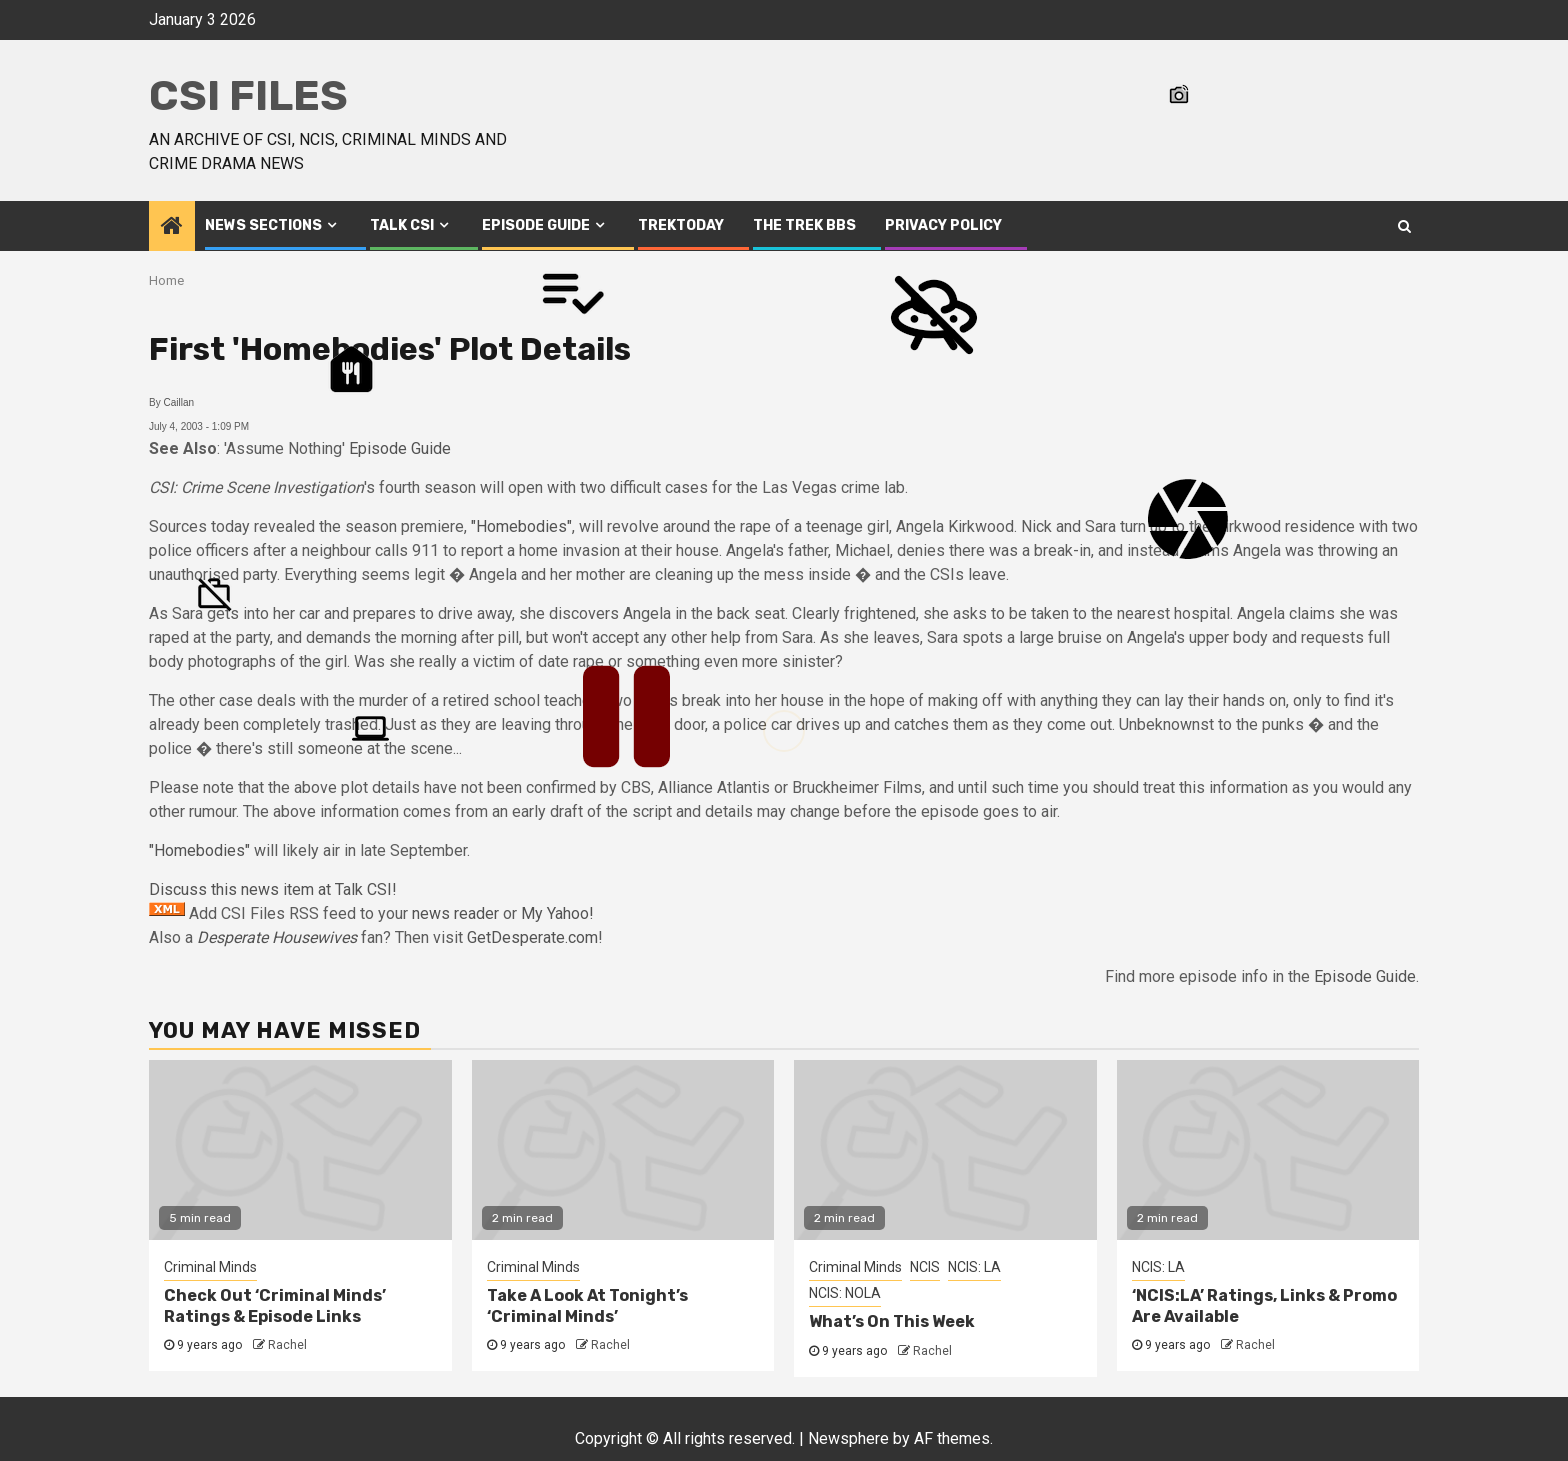 This screenshot has height=1461, width=1568. I want to click on access desktop or computer settings, so click(370, 728).